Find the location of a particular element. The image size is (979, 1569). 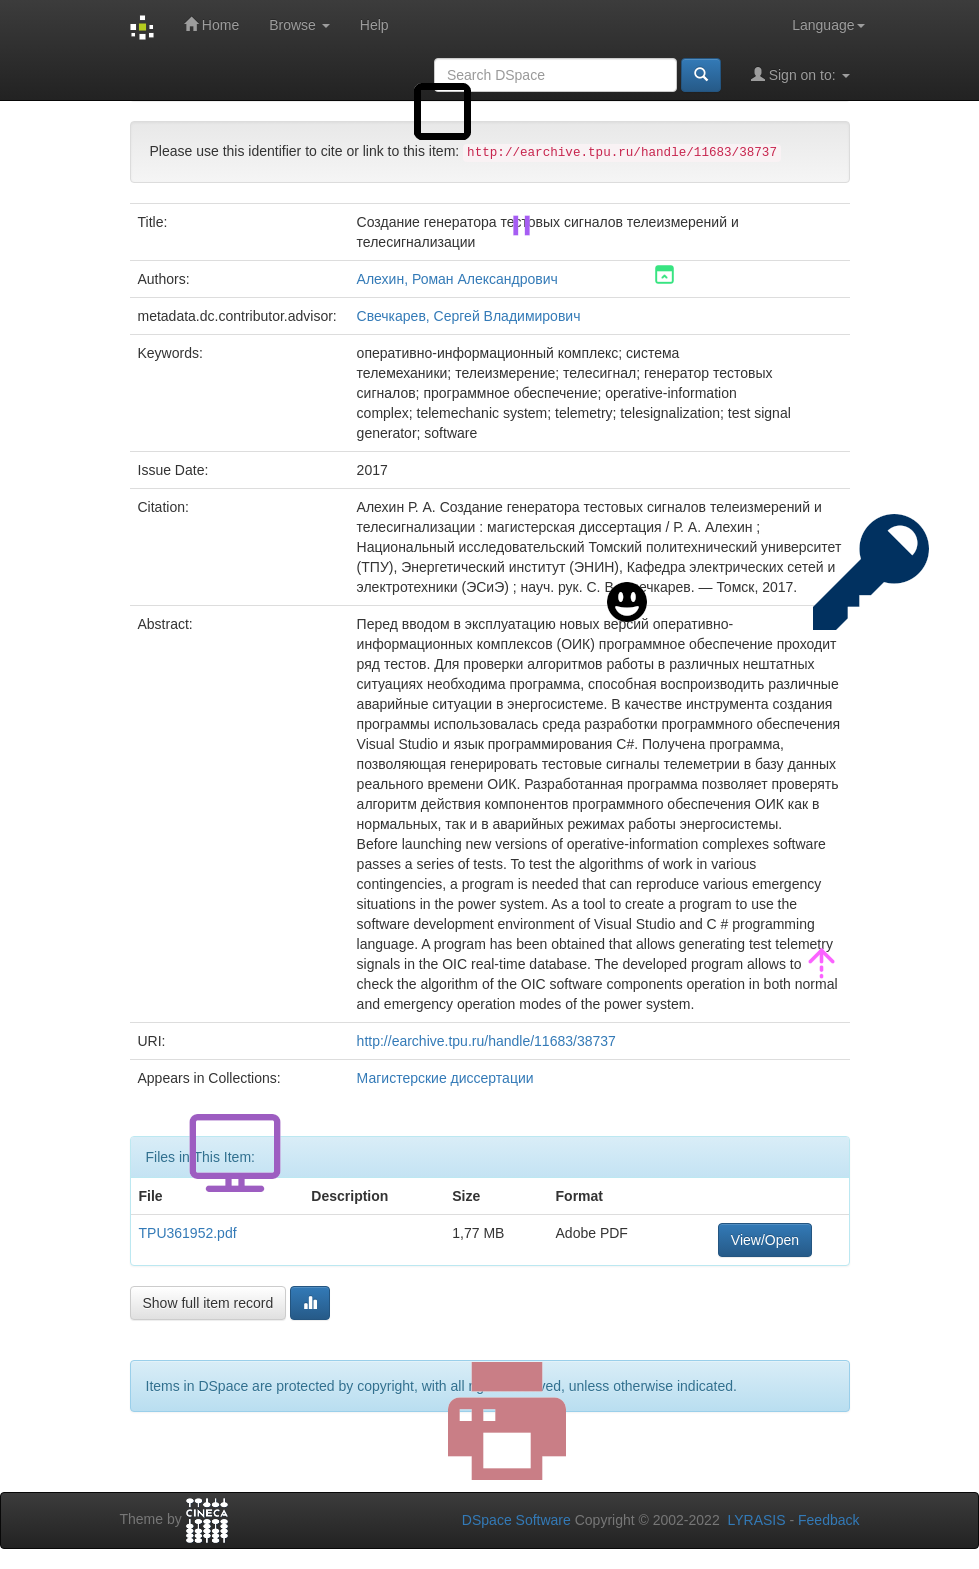

react to a message with a happy emoji is located at coordinates (627, 602).